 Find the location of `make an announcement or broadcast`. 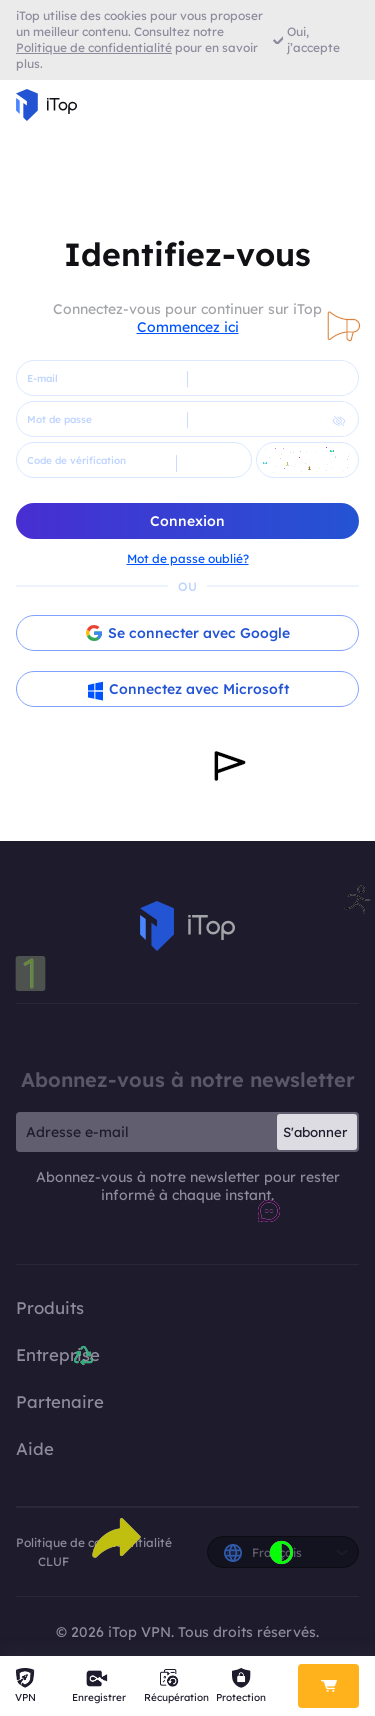

make an announcement or broadcast is located at coordinates (342, 327).